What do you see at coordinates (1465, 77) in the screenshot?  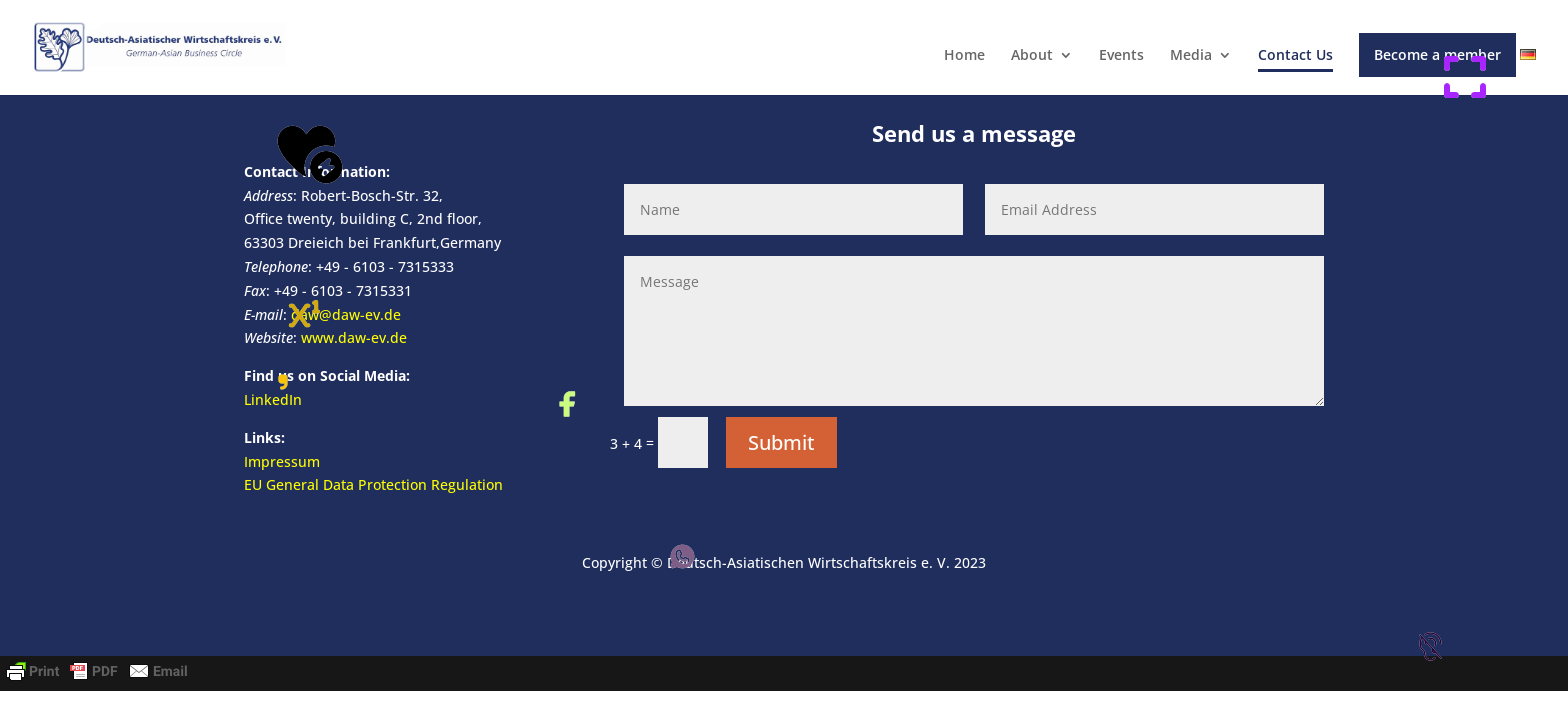 I see `expand to fullscreen mode` at bounding box center [1465, 77].